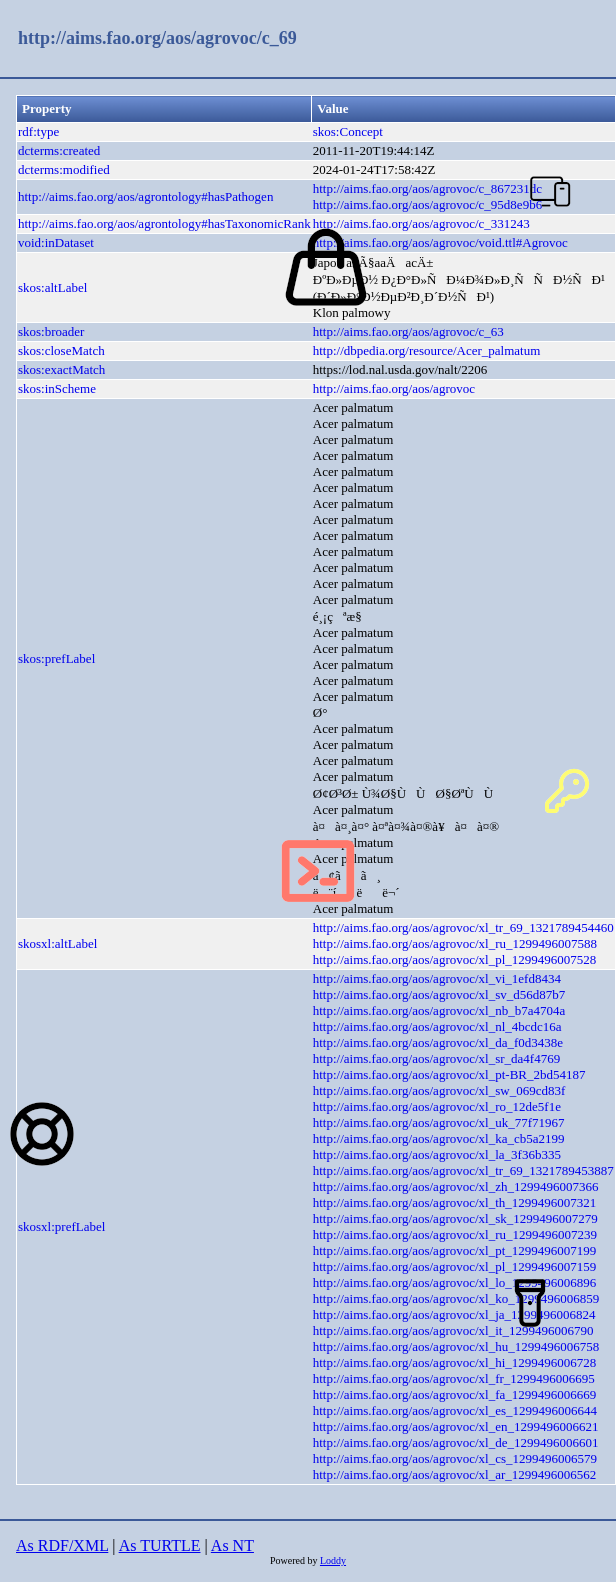 The width and height of the screenshot is (616, 1582). I want to click on open the command line terminal, so click(318, 871).